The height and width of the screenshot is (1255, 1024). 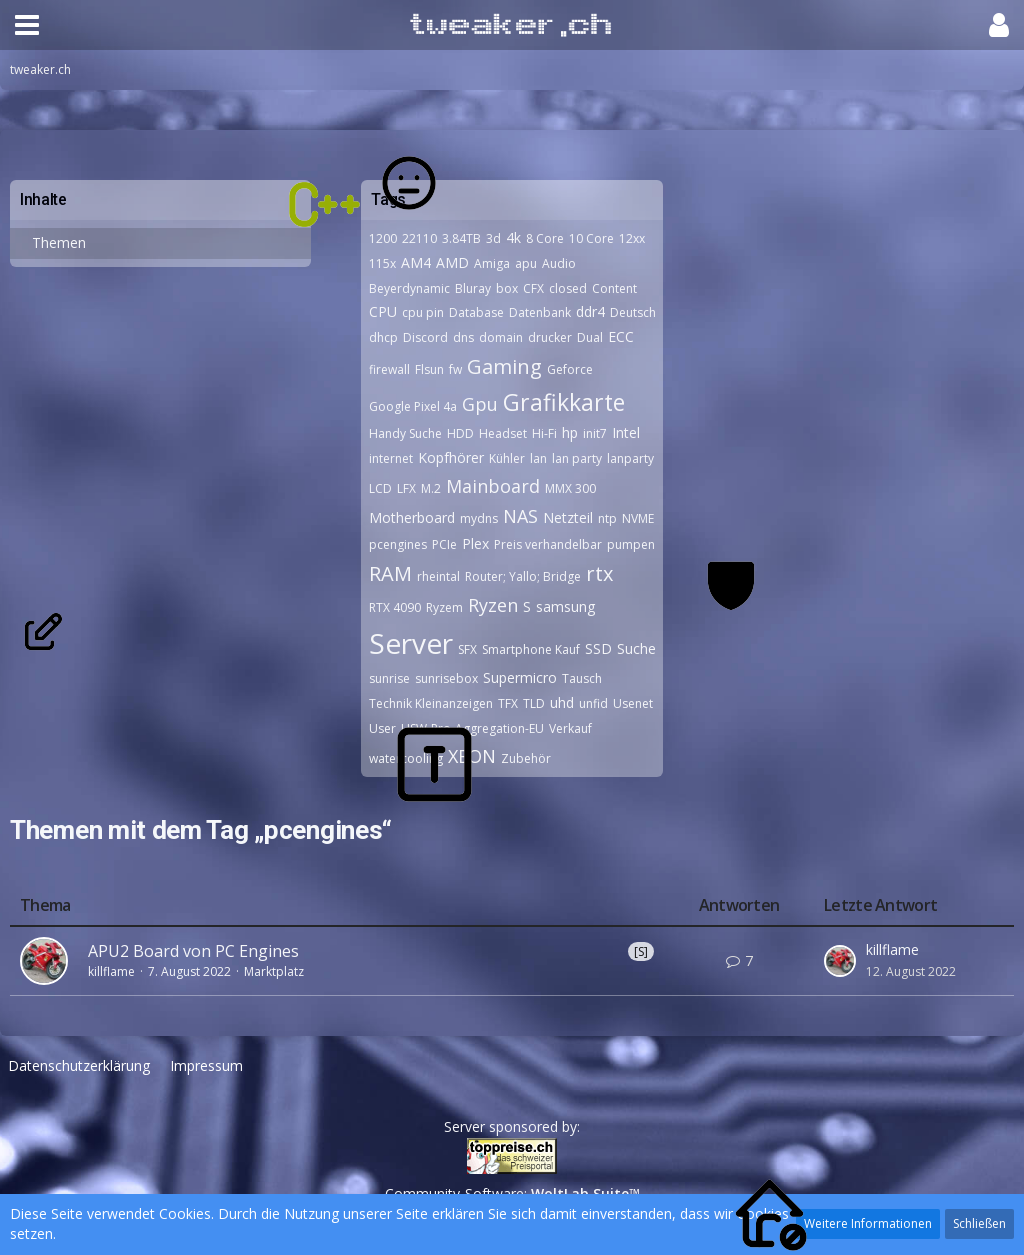 I want to click on indicates a C++ programming language file or project, so click(x=324, y=204).